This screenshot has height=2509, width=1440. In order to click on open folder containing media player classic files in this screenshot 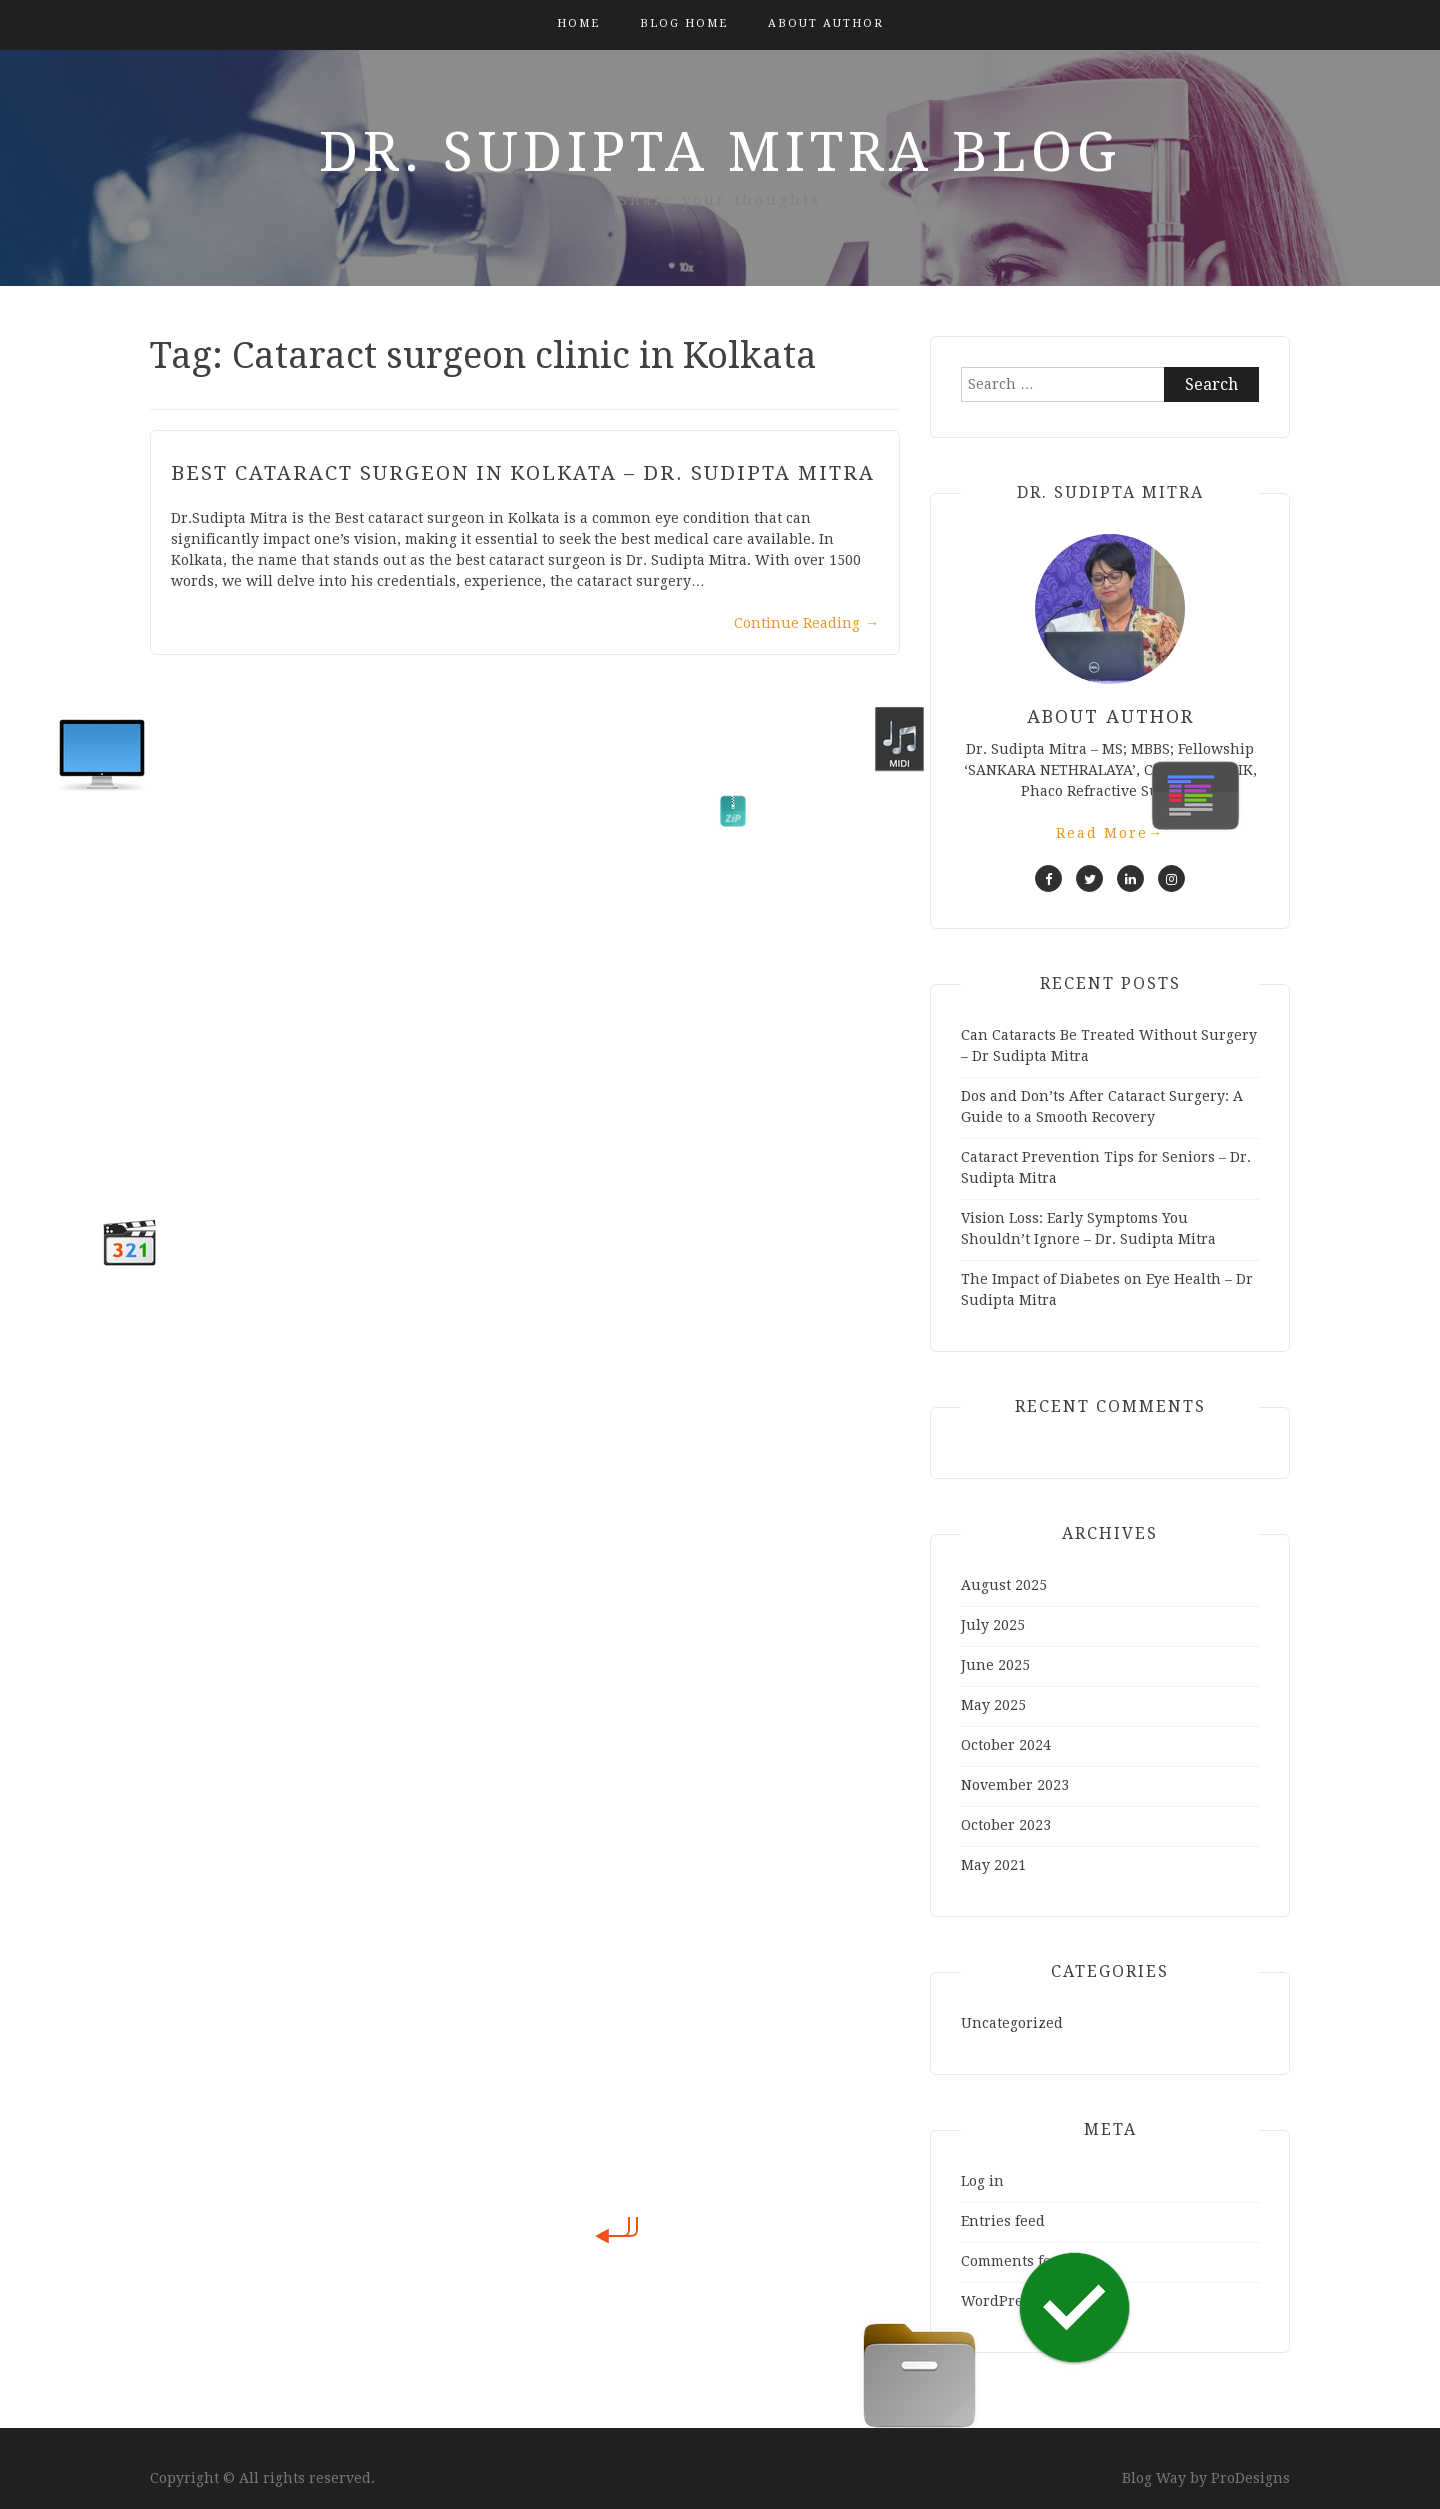, I will do `click(129, 1246)`.